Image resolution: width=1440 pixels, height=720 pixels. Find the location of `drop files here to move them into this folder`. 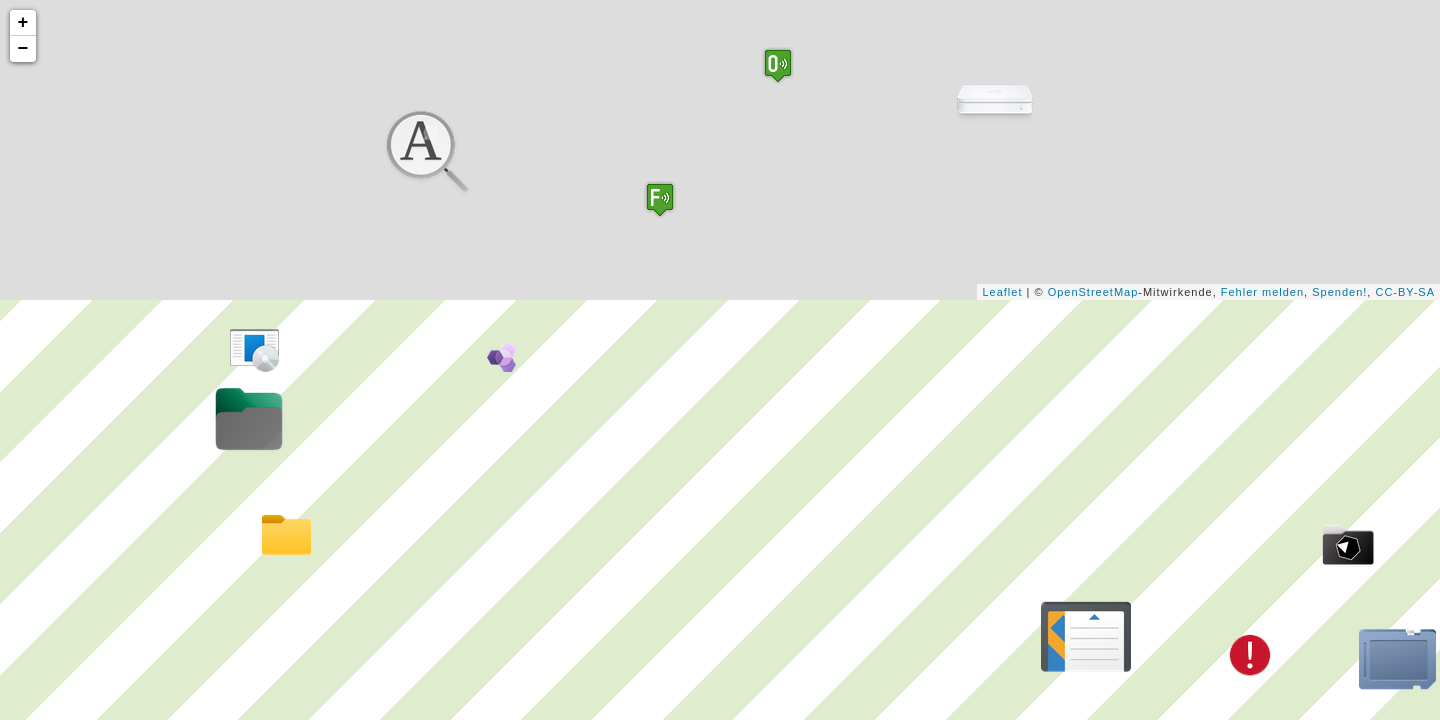

drop files here to move them into this folder is located at coordinates (249, 419).